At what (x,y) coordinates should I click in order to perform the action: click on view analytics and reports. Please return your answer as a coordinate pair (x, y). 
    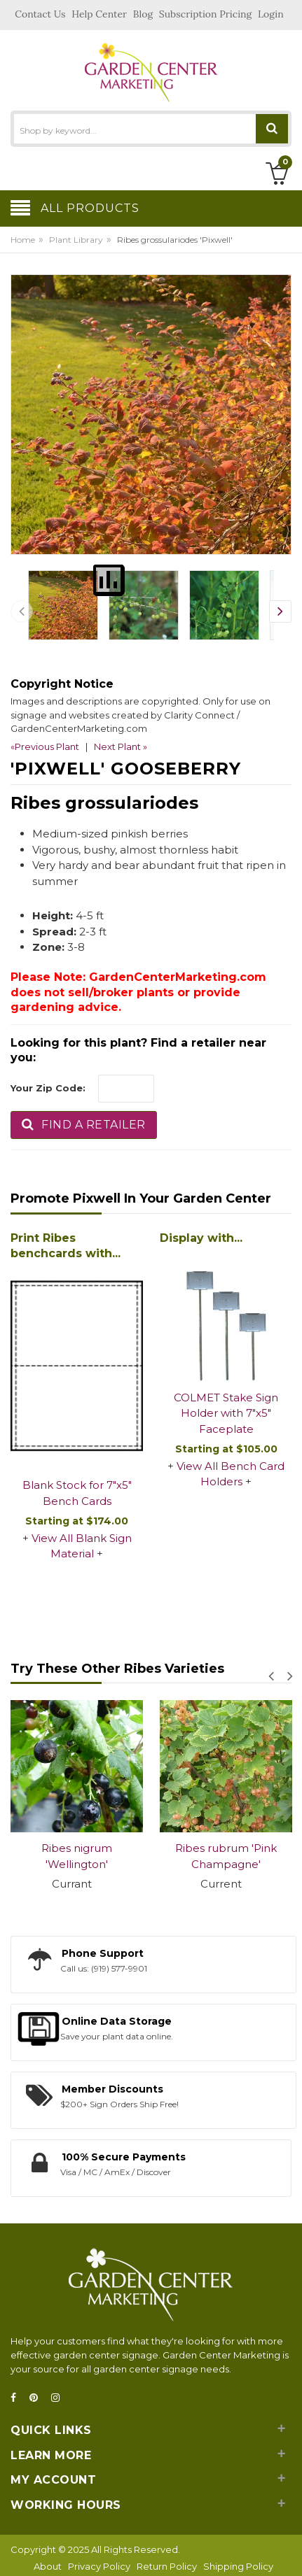
    Looking at the image, I should click on (109, 580).